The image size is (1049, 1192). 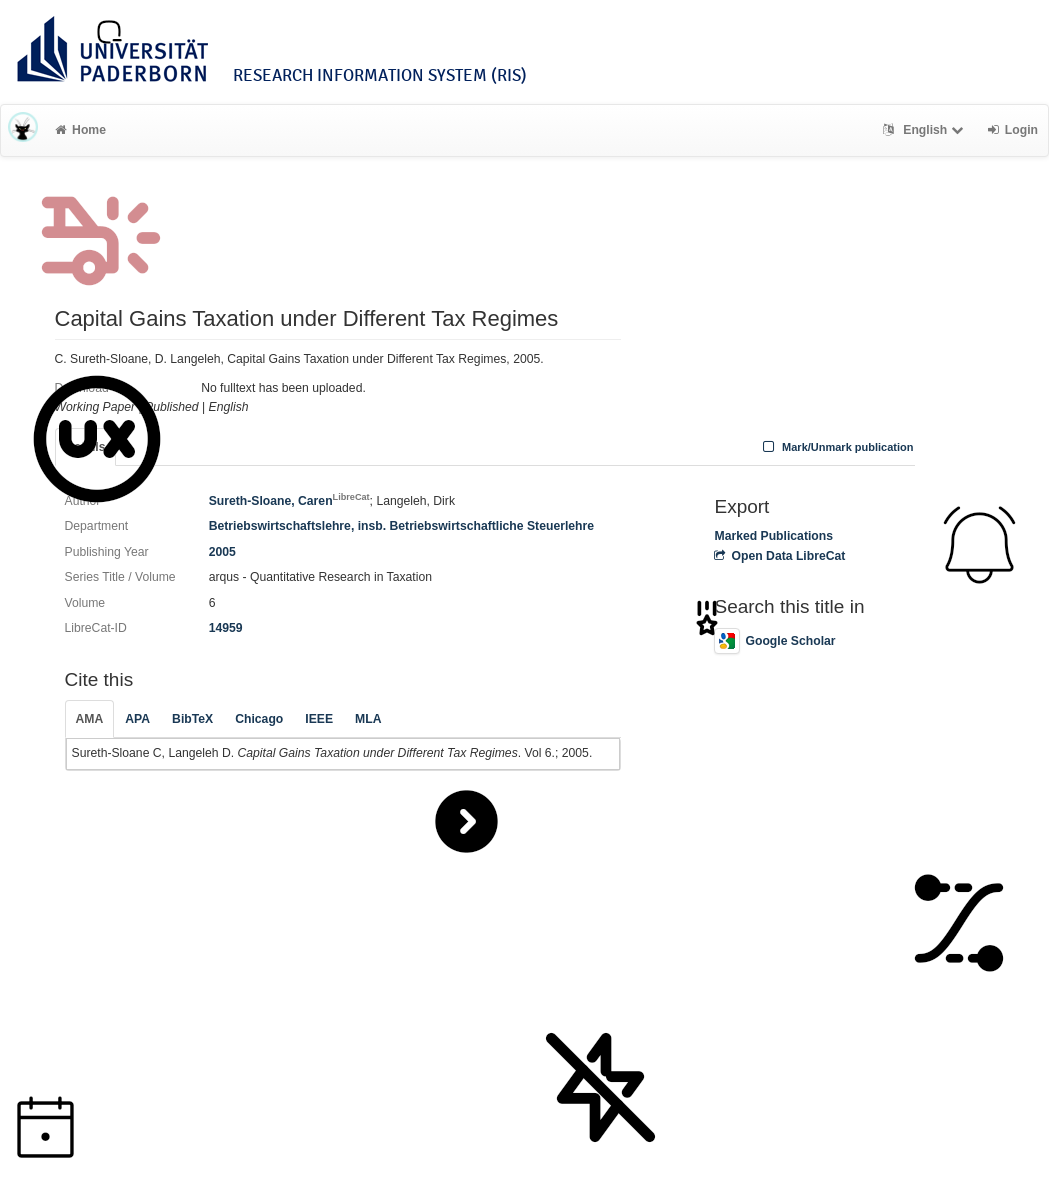 I want to click on remove item from selection, so click(x=109, y=32).